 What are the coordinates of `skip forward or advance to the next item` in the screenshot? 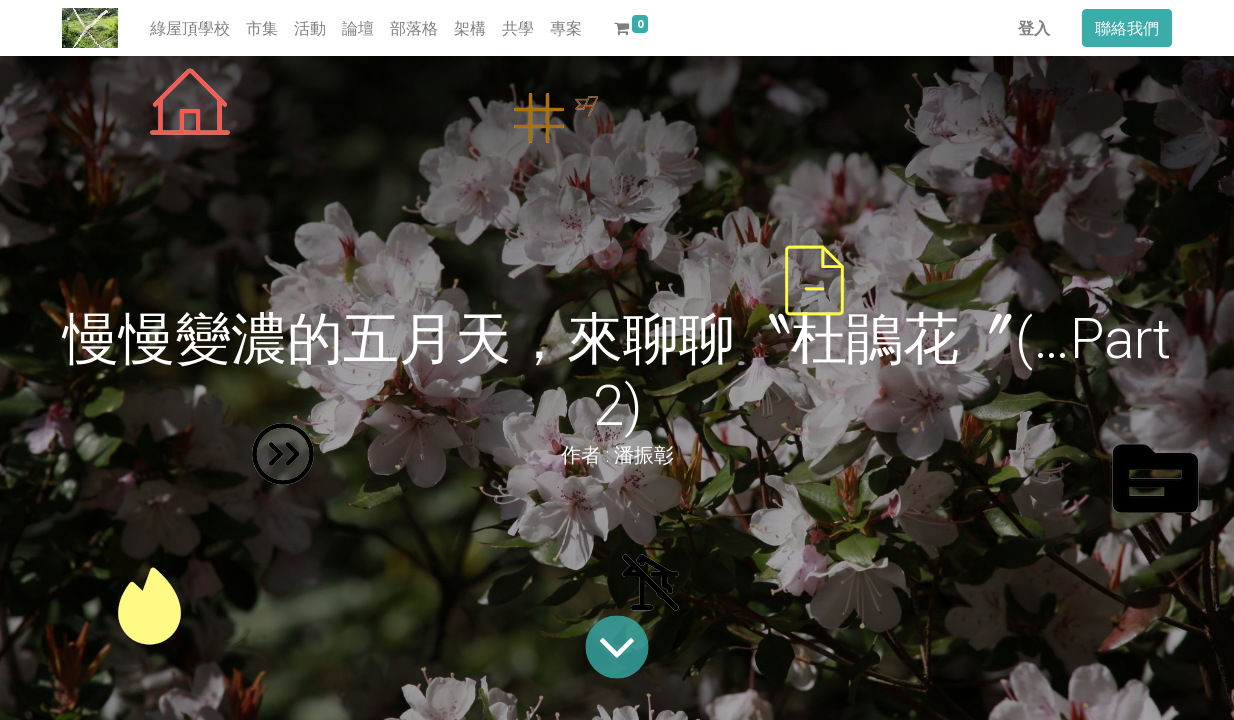 It's located at (283, 454).